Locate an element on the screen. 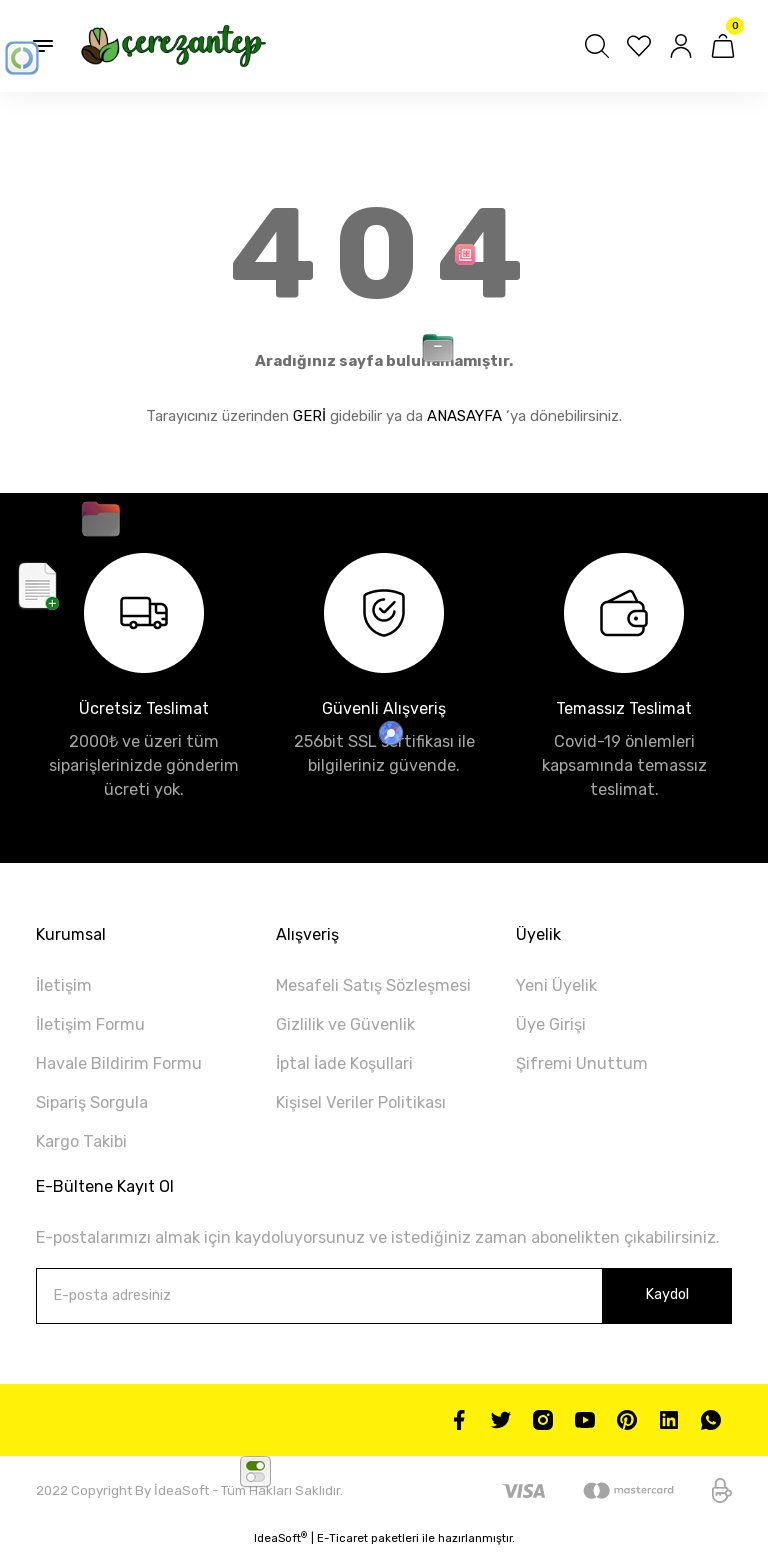 The width and height of the screenshot is (768, 1553). open system tweaks or settings customization is located at coordinates (255, 1471).